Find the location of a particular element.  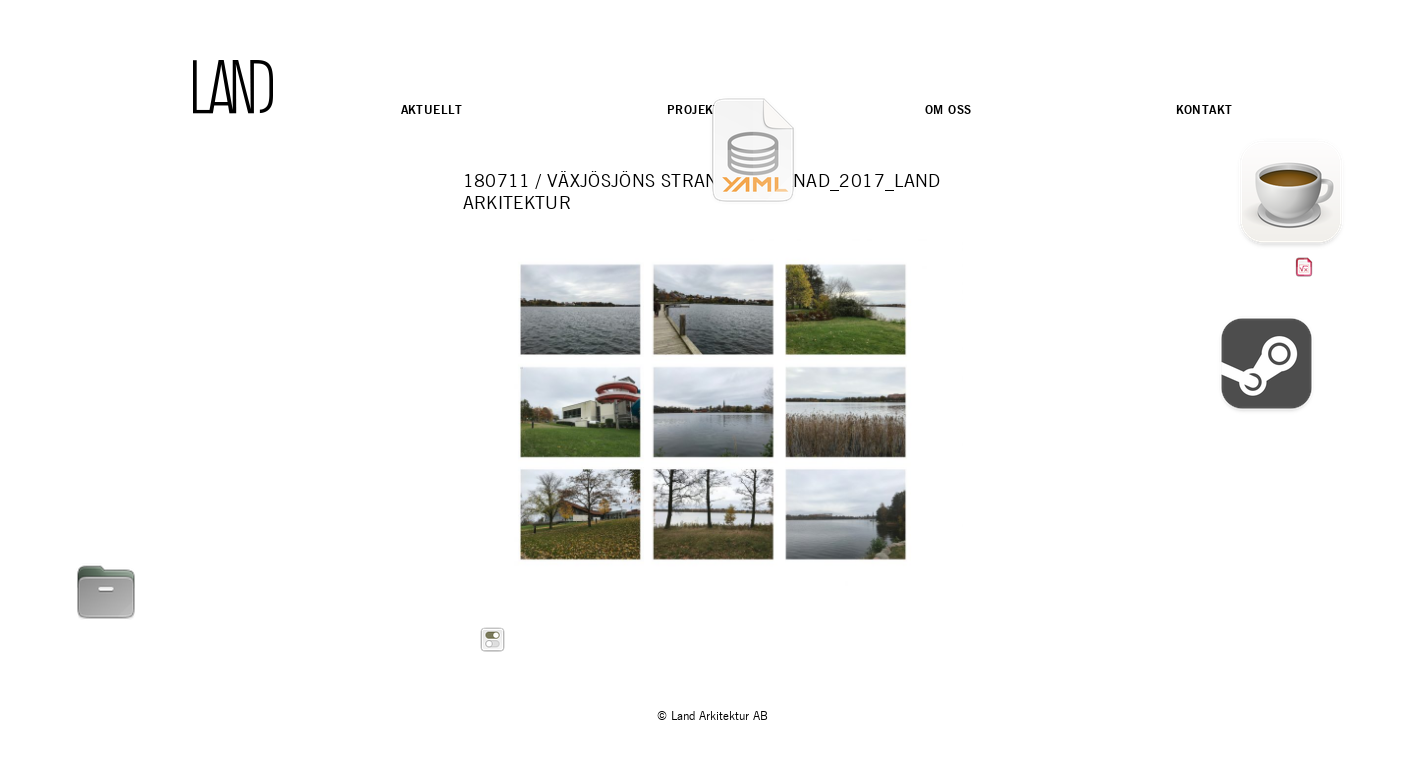

open steamos application is located at coordinates (1266, 363).